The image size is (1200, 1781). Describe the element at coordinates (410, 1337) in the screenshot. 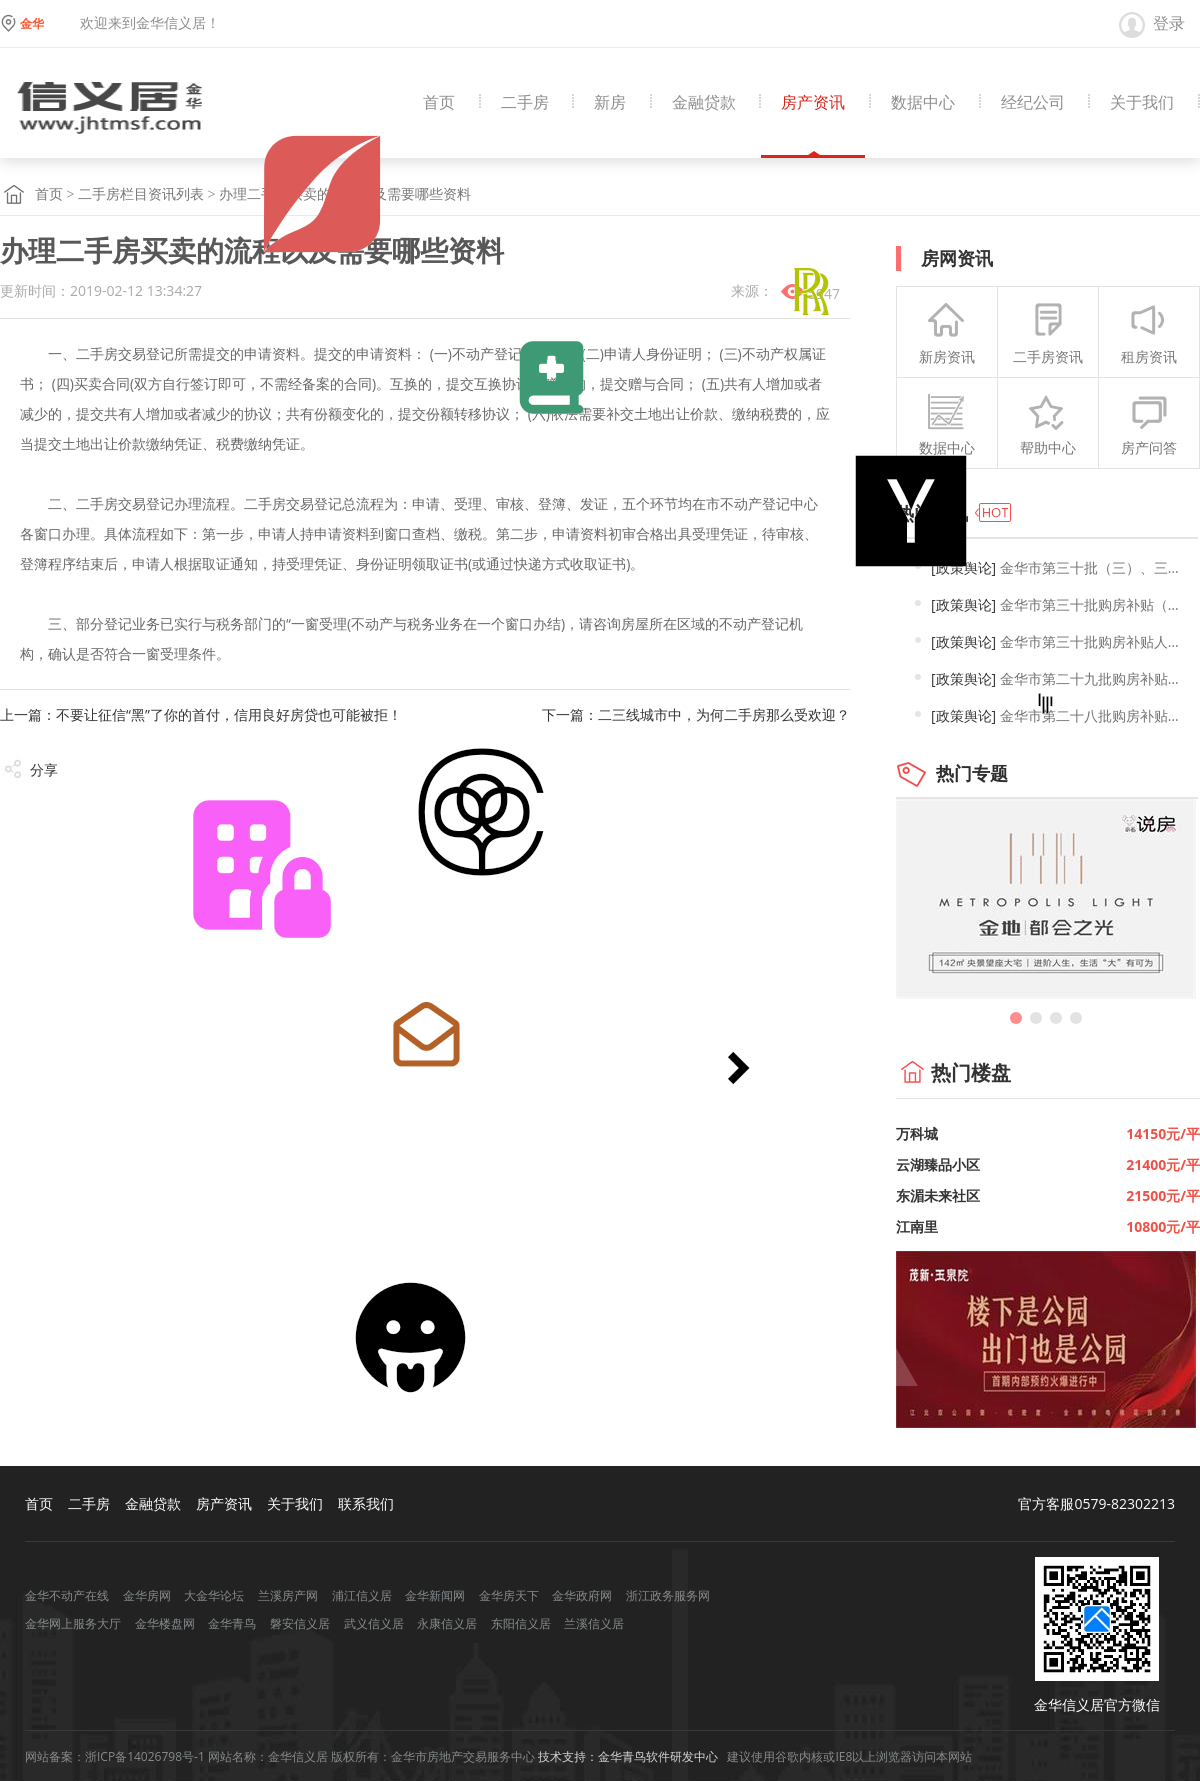

I see `add a playful or silly reaction` at that location.